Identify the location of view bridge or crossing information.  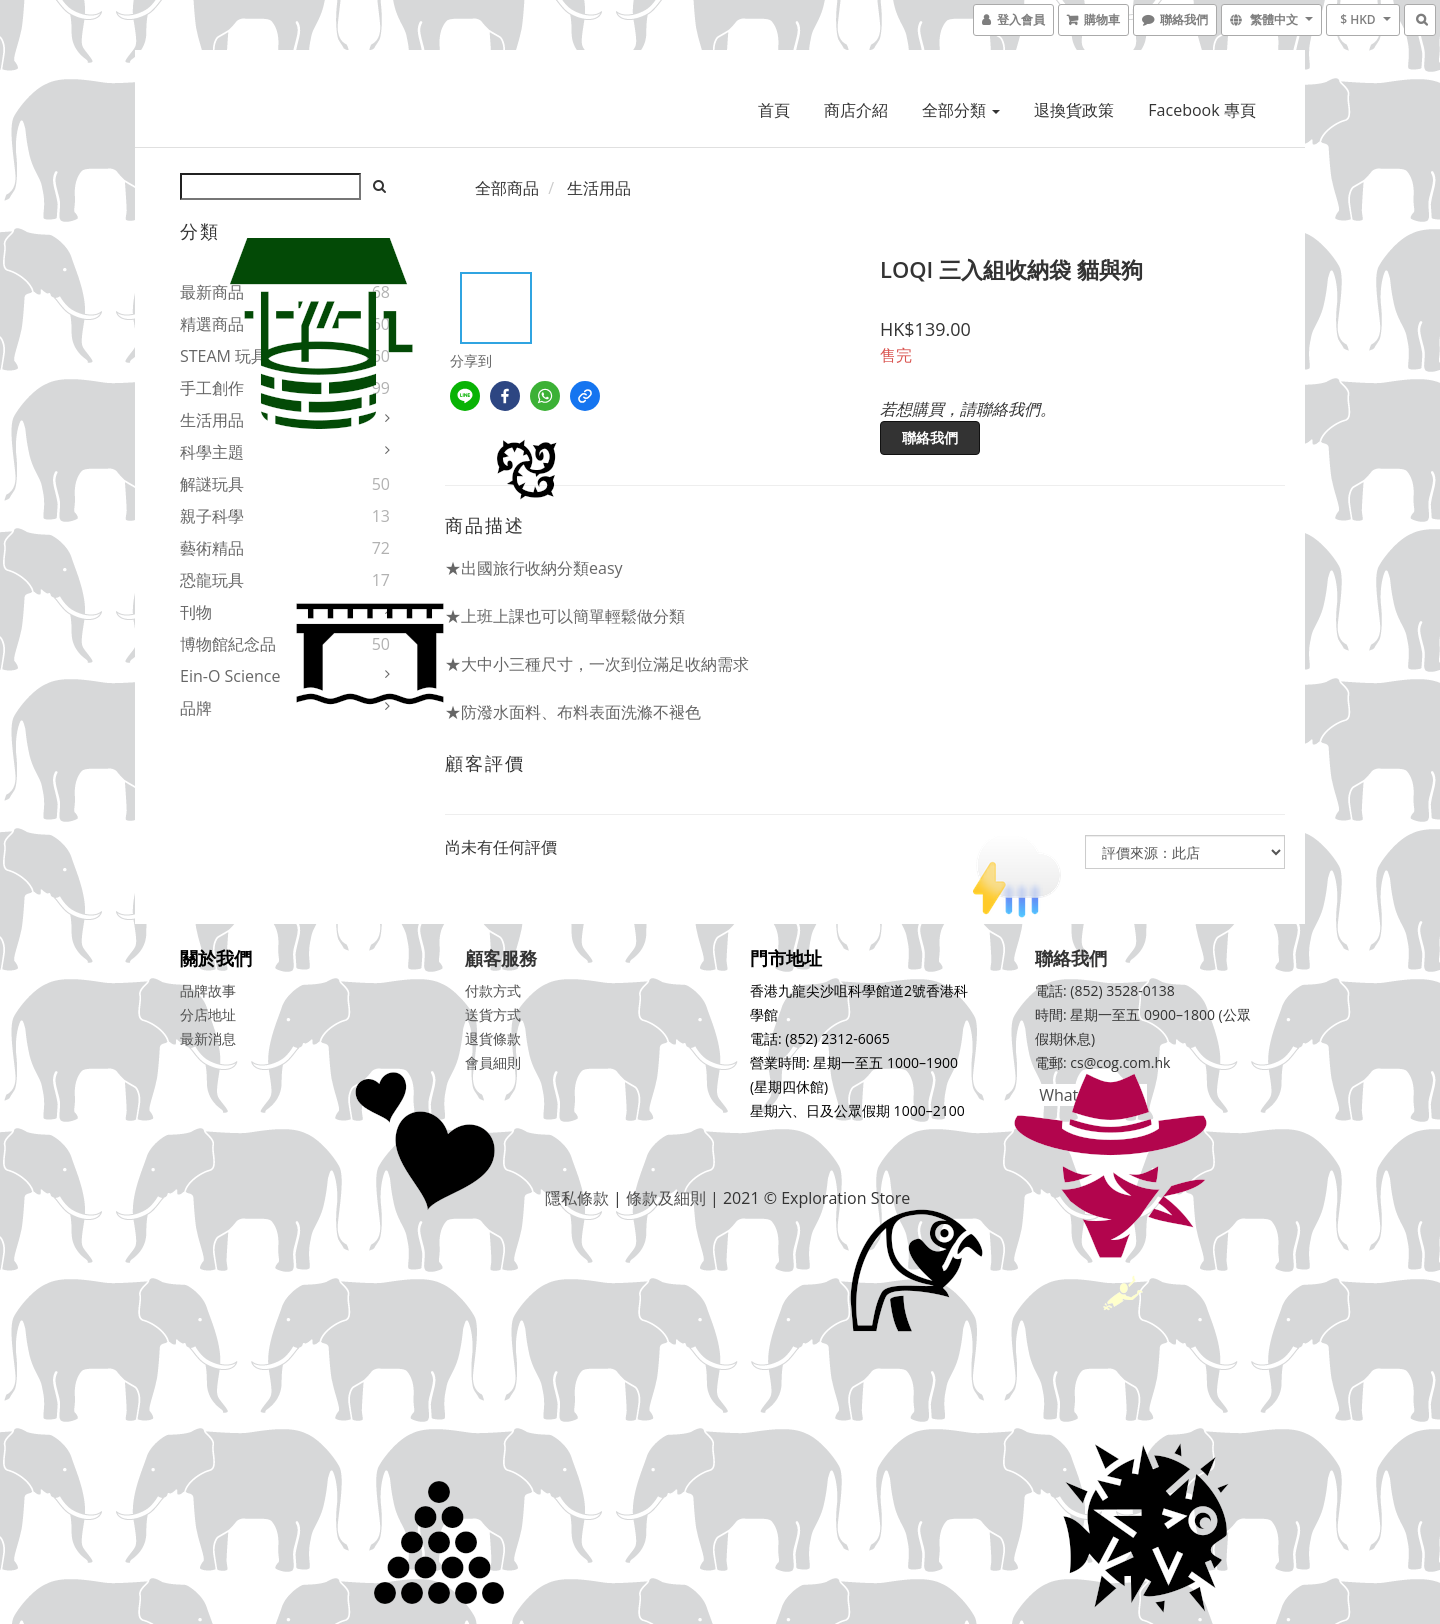
(370, 636).